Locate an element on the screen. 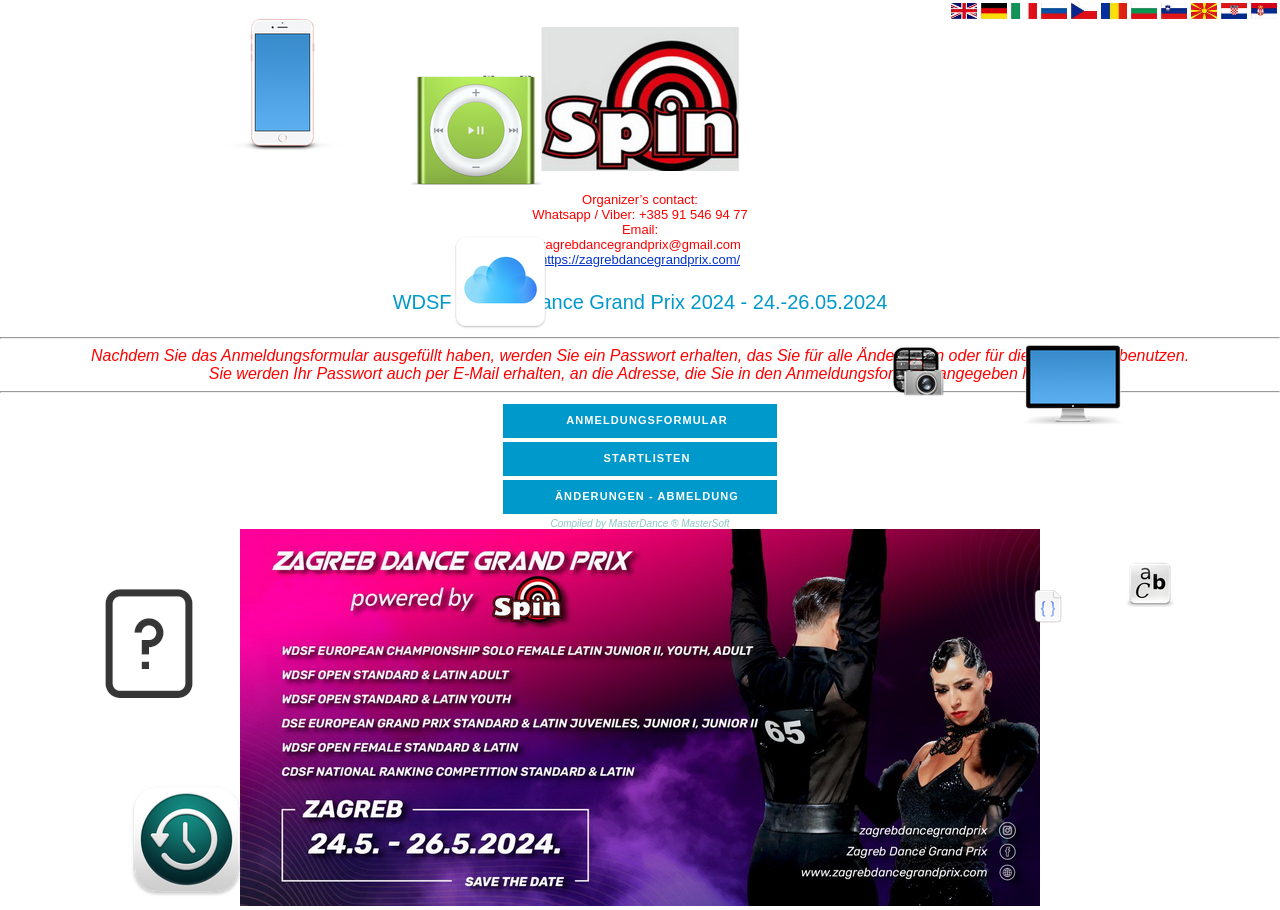 This screenshot has height=910, width=1280. iPhone 7 Plus device icon is located at coordinates (282, 84).